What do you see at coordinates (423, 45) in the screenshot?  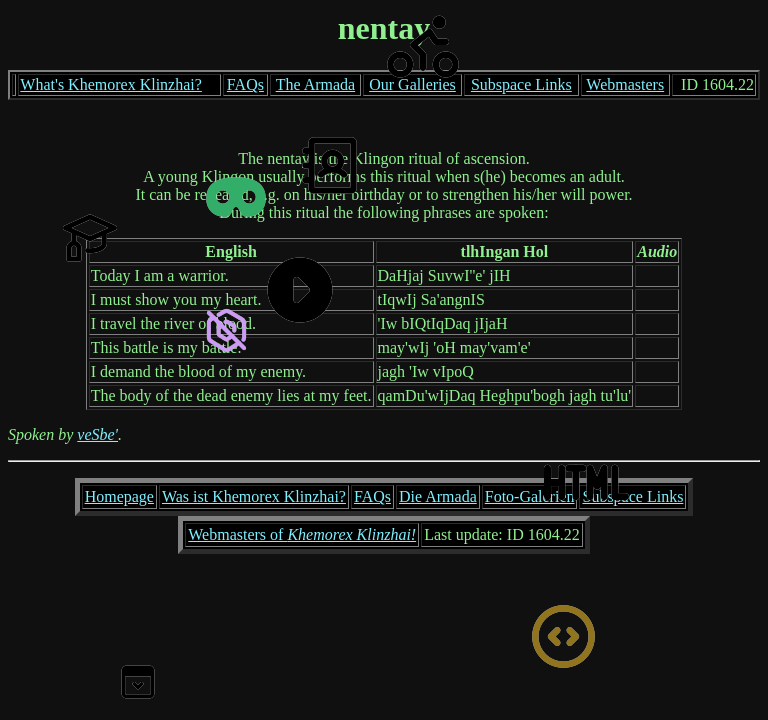 I see `access bike or cycling options` at bounding box center [423, 45].